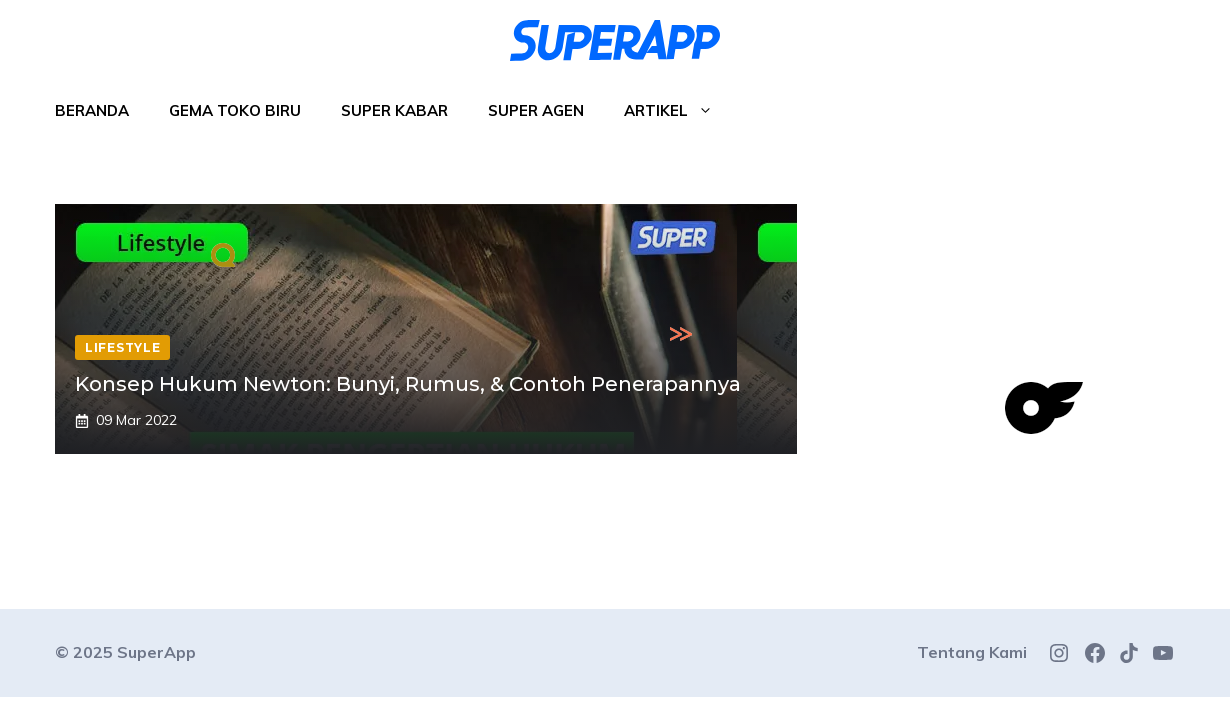 This screenshot has width=1230, height=720. I want to click on cobalt app or service logo, so click(681, 334).